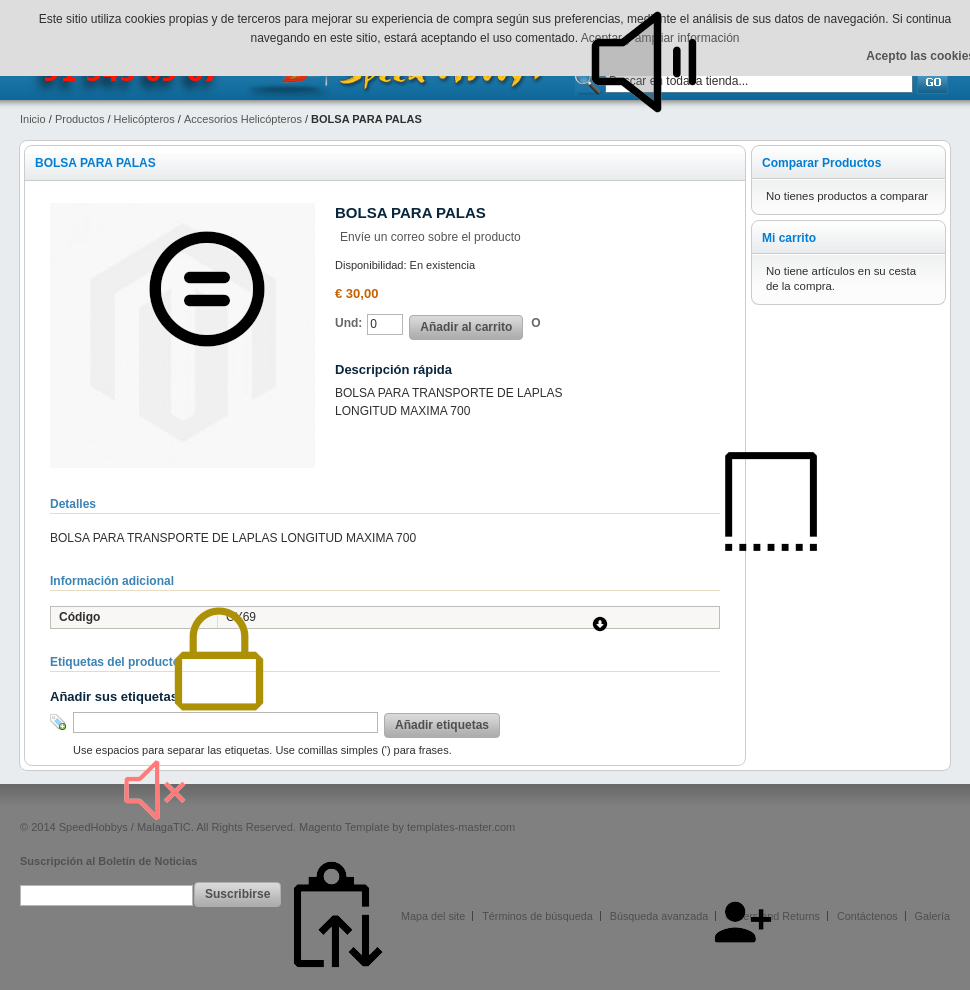  What do you see at coordinates (219, 659) in the screenshot?
I see `indicates a locked or secured item` at bounding box center [219, 659].